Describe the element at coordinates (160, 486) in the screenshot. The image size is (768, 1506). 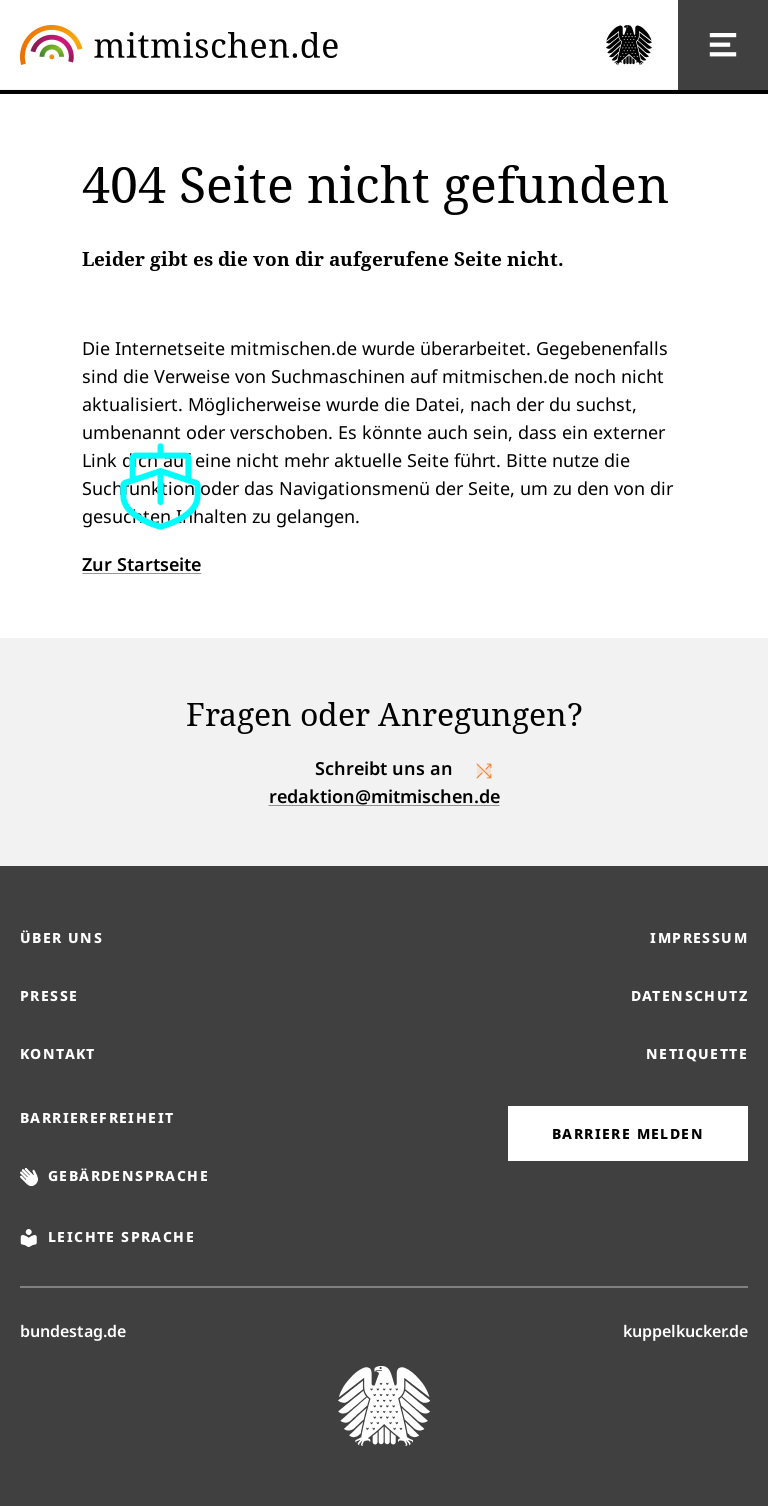
I see `access boat or marine transportation options` at that location.